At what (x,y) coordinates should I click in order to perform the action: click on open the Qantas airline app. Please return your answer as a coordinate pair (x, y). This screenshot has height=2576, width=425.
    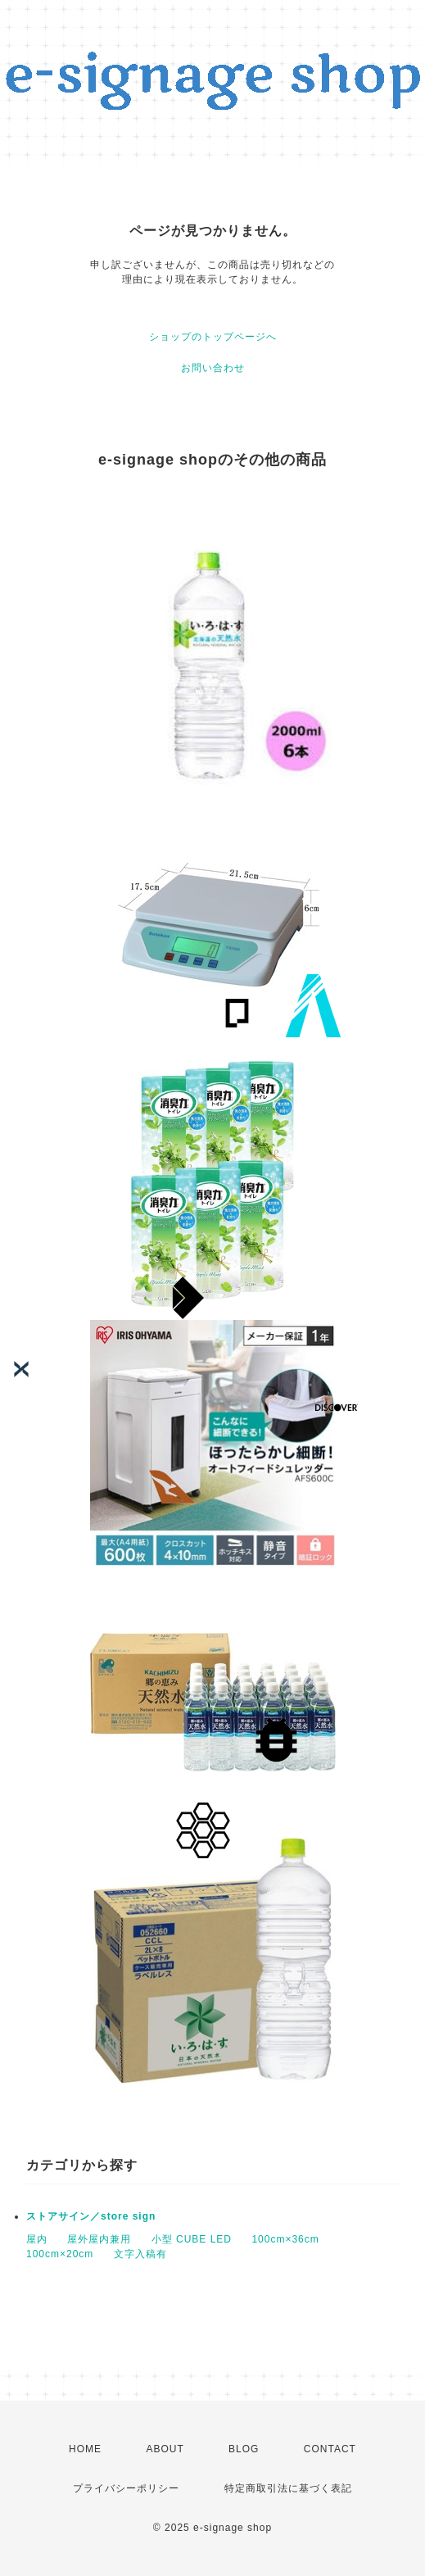
    Looking at the image, I should click on (172, 1486).